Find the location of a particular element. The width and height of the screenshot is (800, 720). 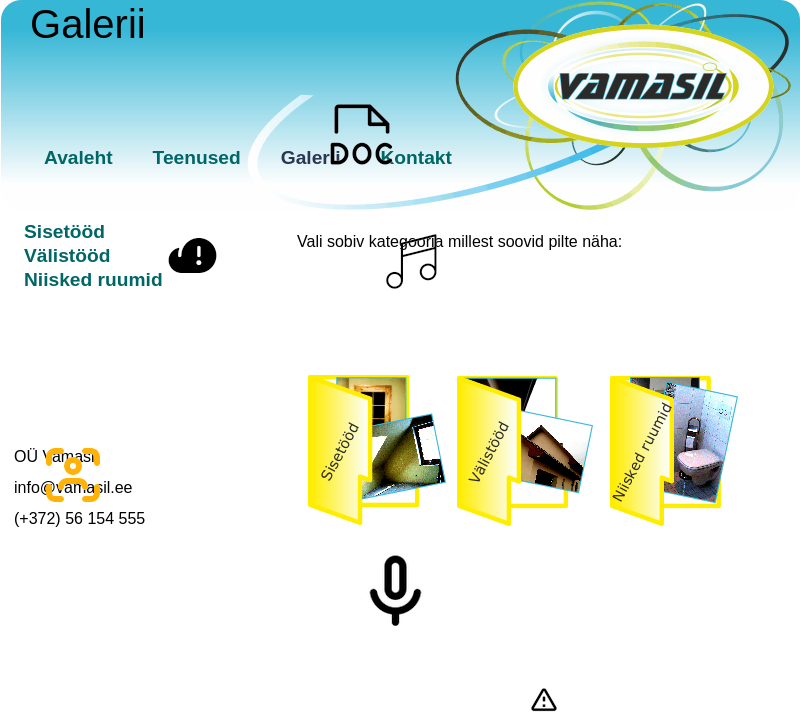

cloud storage warning or issue detected is located at coordinates (192, 255).